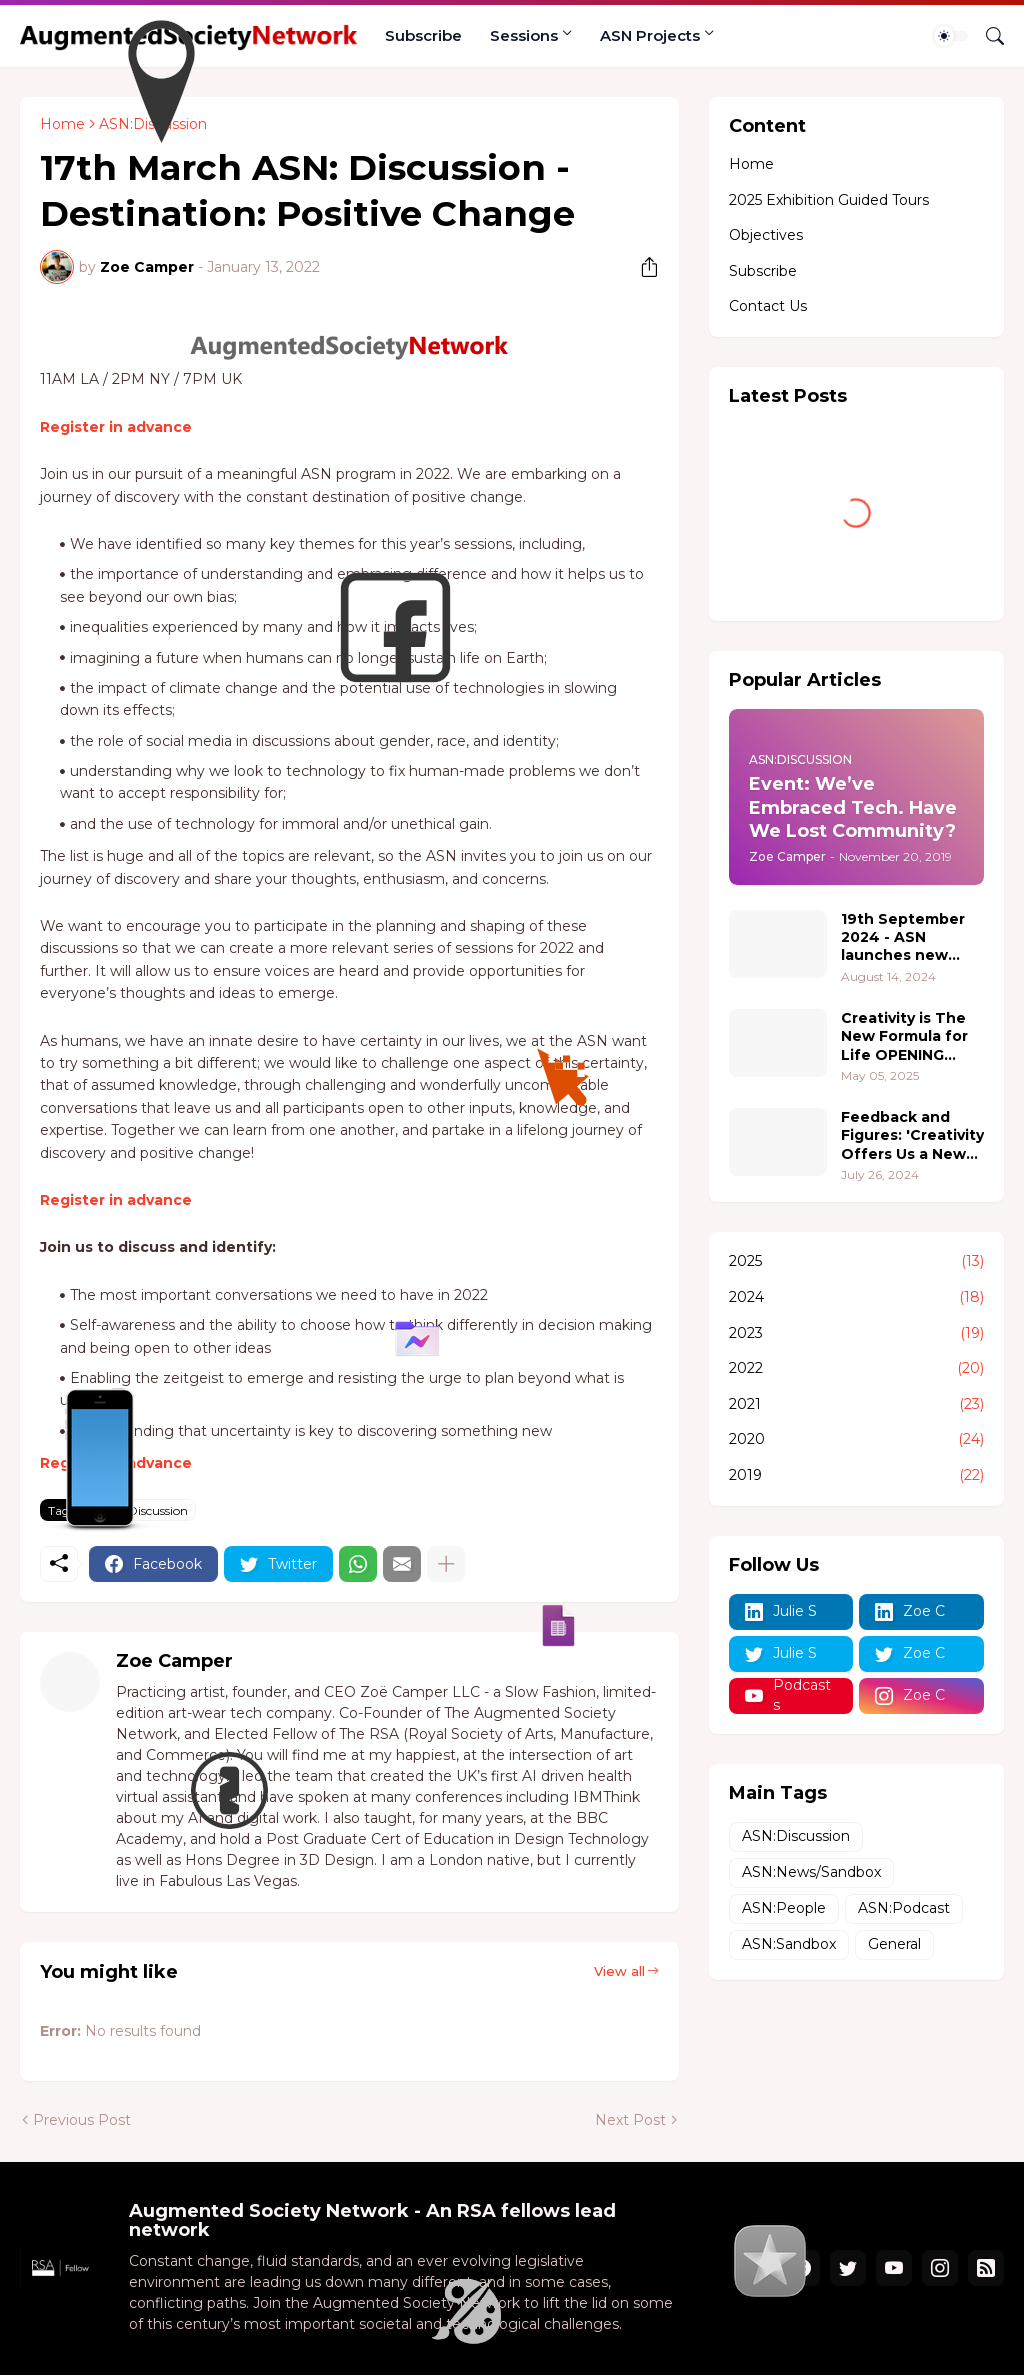 The width and height of the screenshot is (1024, 2375). Describe the element at coordinates (417, 1340) in the screenshot. I see `open messenger app folder` at that location.